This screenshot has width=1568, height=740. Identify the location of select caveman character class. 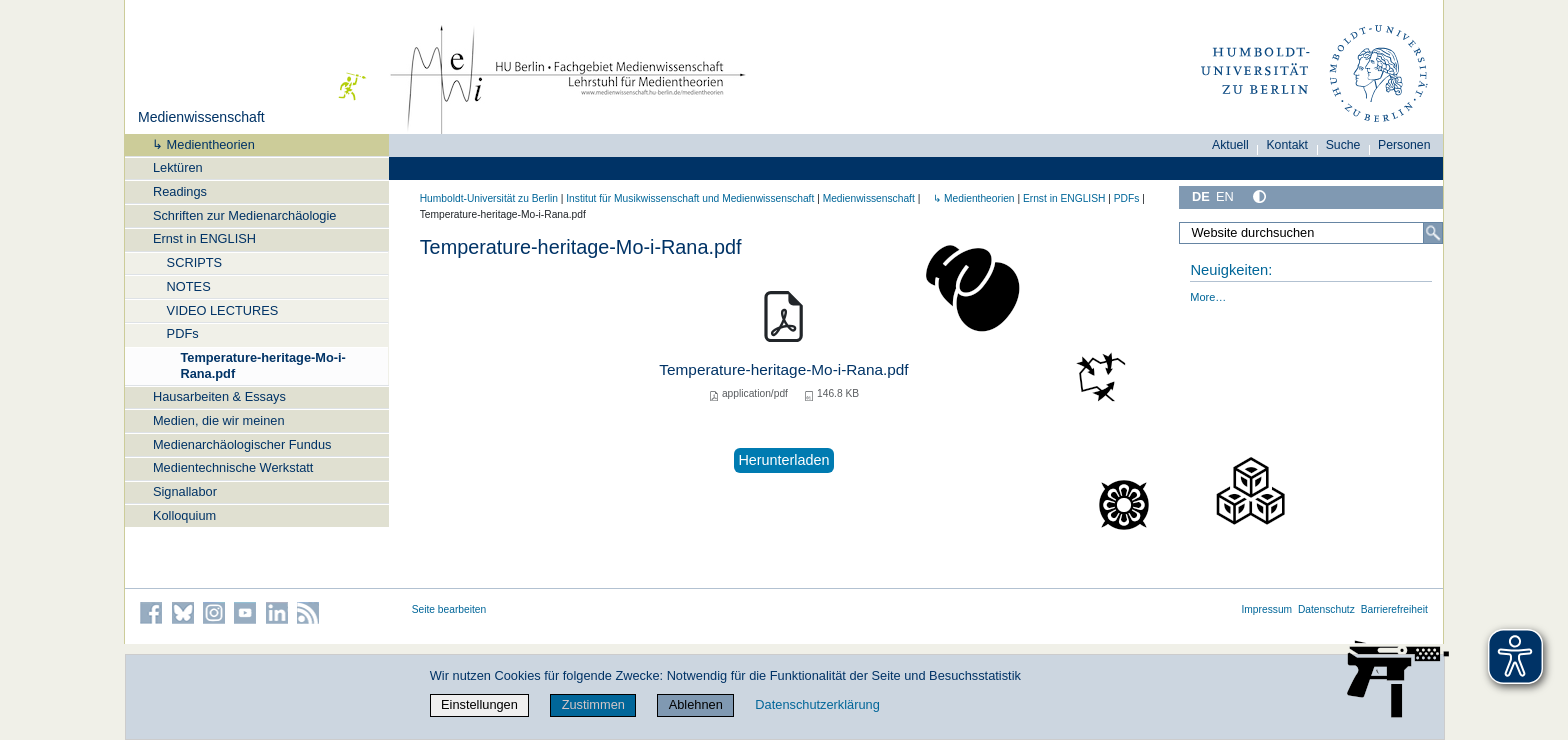
(352, 86).